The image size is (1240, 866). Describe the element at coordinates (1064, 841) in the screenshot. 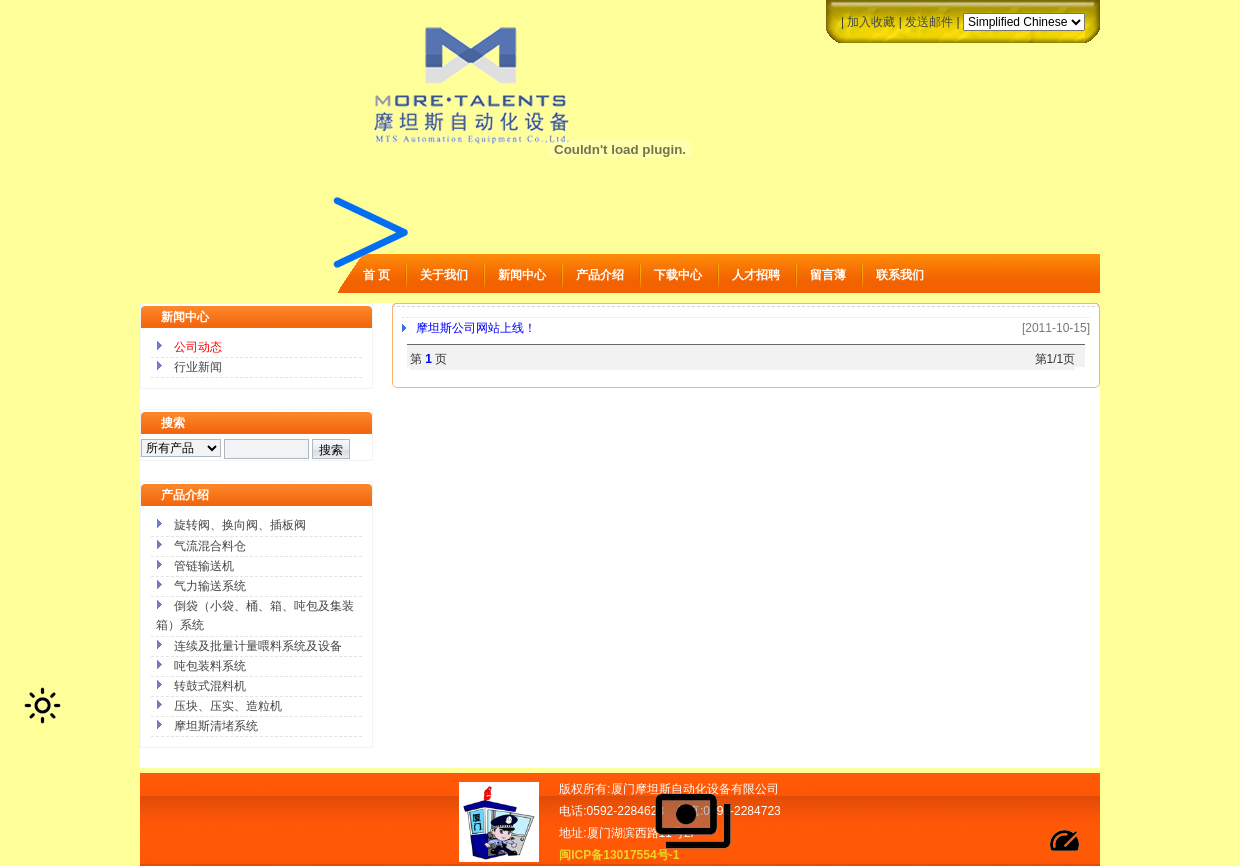

I see `view speed or performance metrics` at that location.